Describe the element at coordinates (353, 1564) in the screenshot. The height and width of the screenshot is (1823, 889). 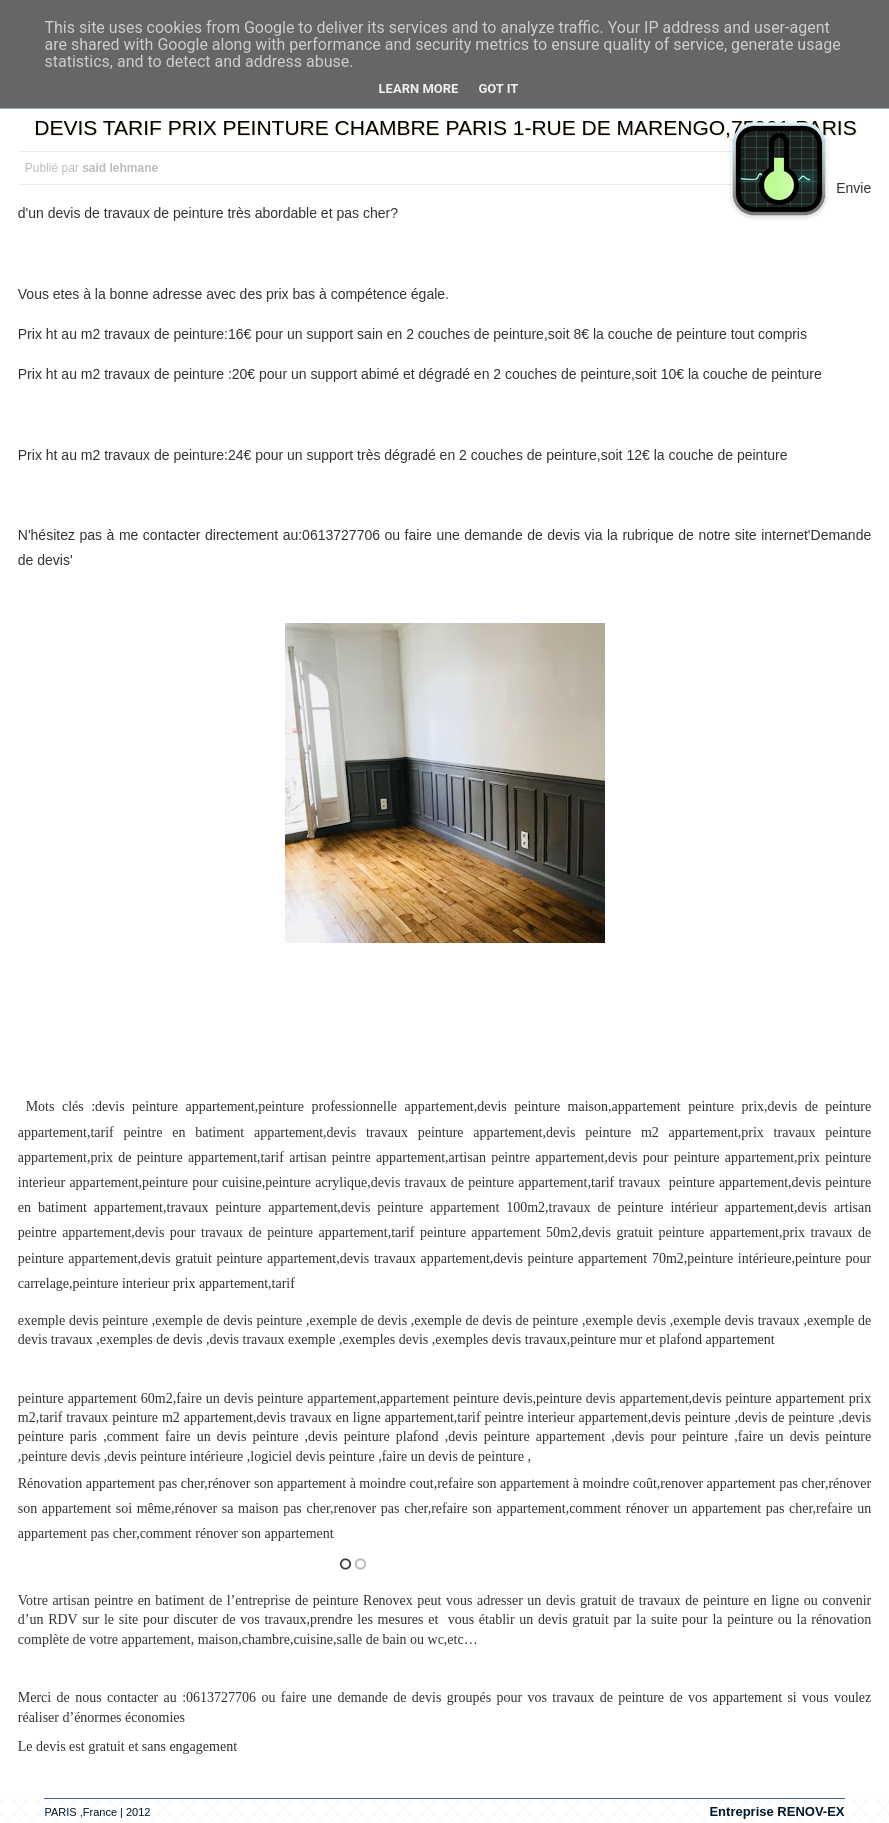
I see `connect your flickr account` at that location.